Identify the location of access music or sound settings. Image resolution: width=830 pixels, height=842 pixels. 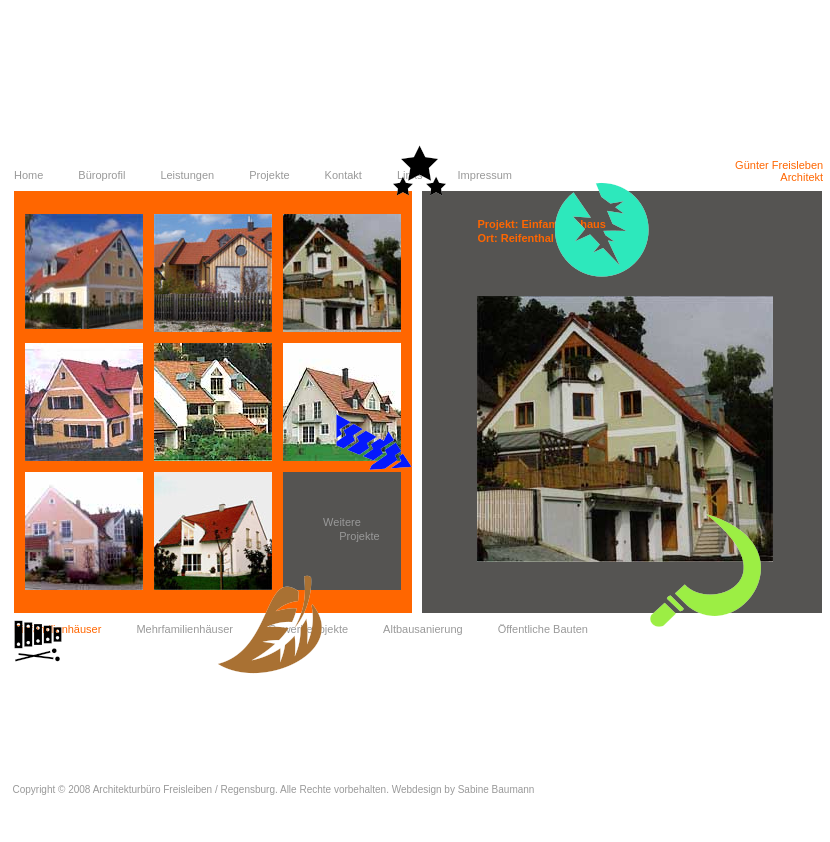
(38, 641).